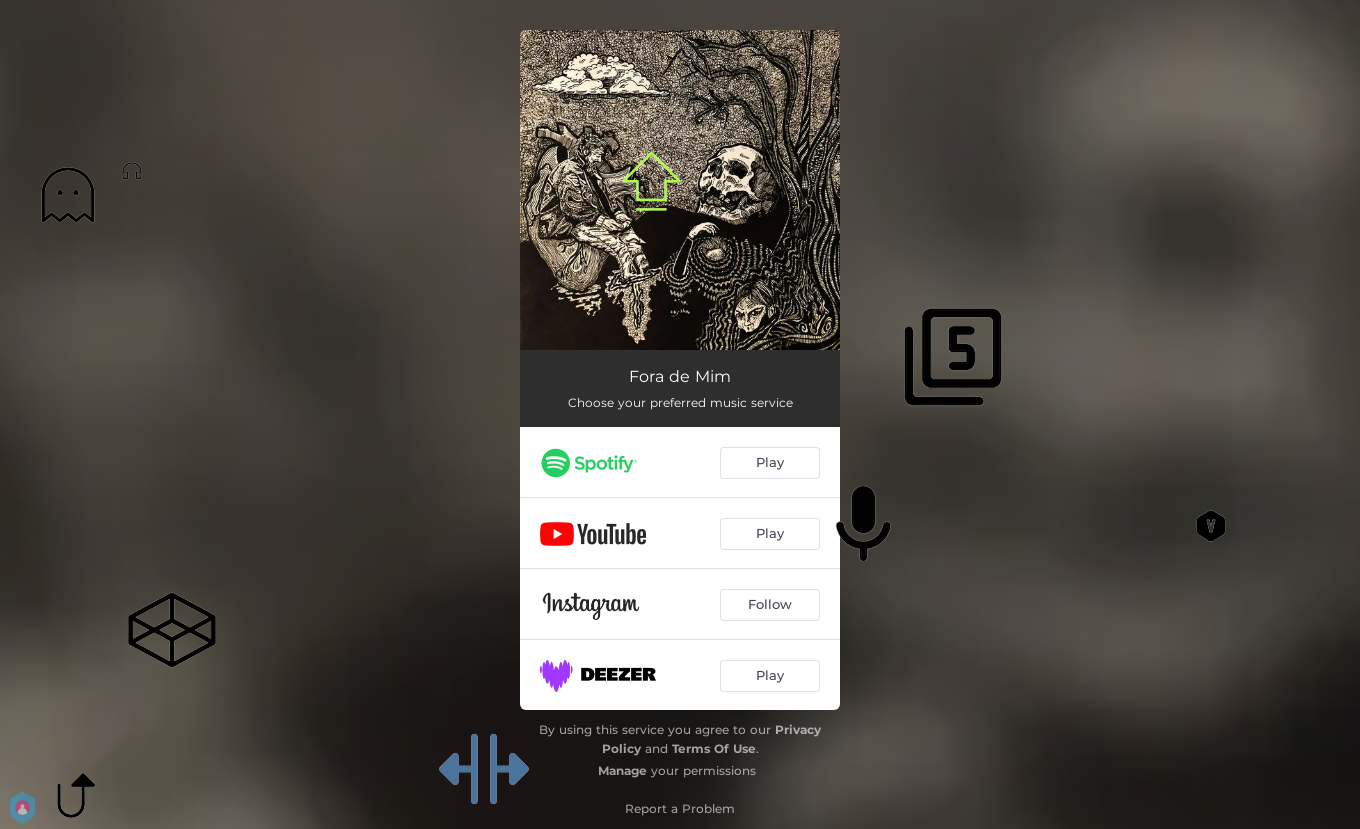  I want to click on toggle ghost mode or invisible status, so click(68, 196).